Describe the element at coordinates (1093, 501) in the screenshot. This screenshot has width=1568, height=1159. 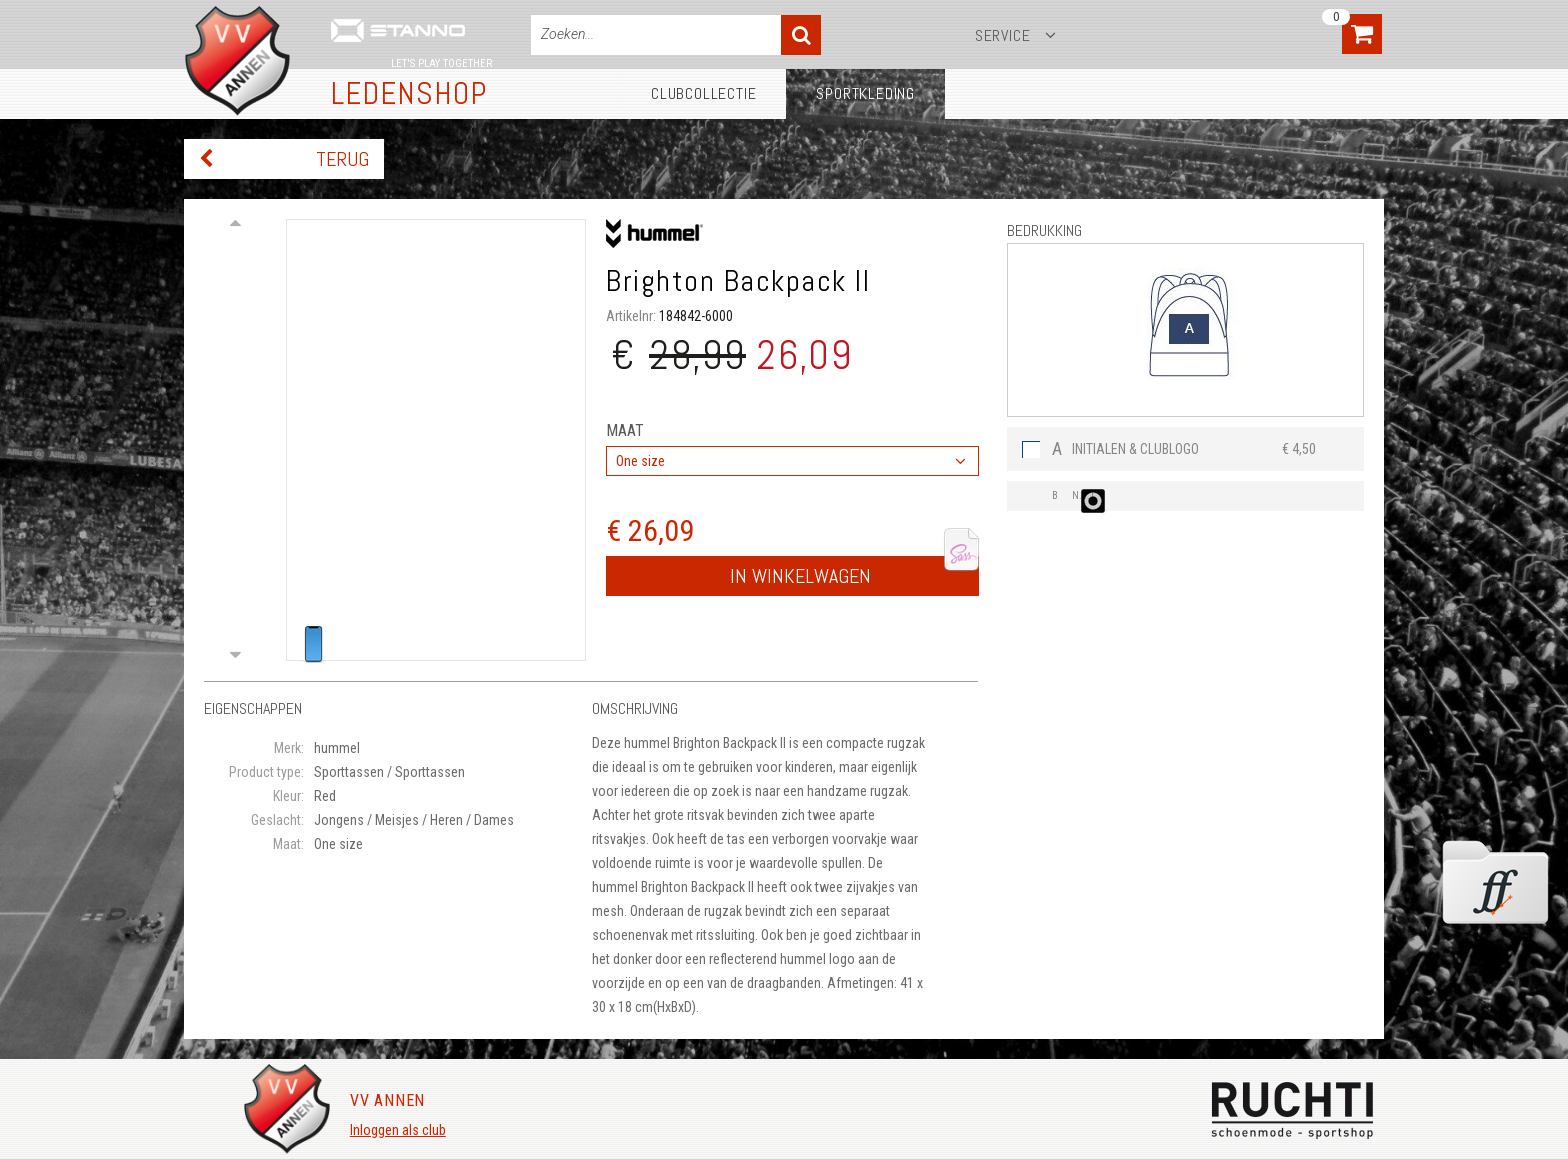
I see `iPod Shuffle device in sidebar` at that location.